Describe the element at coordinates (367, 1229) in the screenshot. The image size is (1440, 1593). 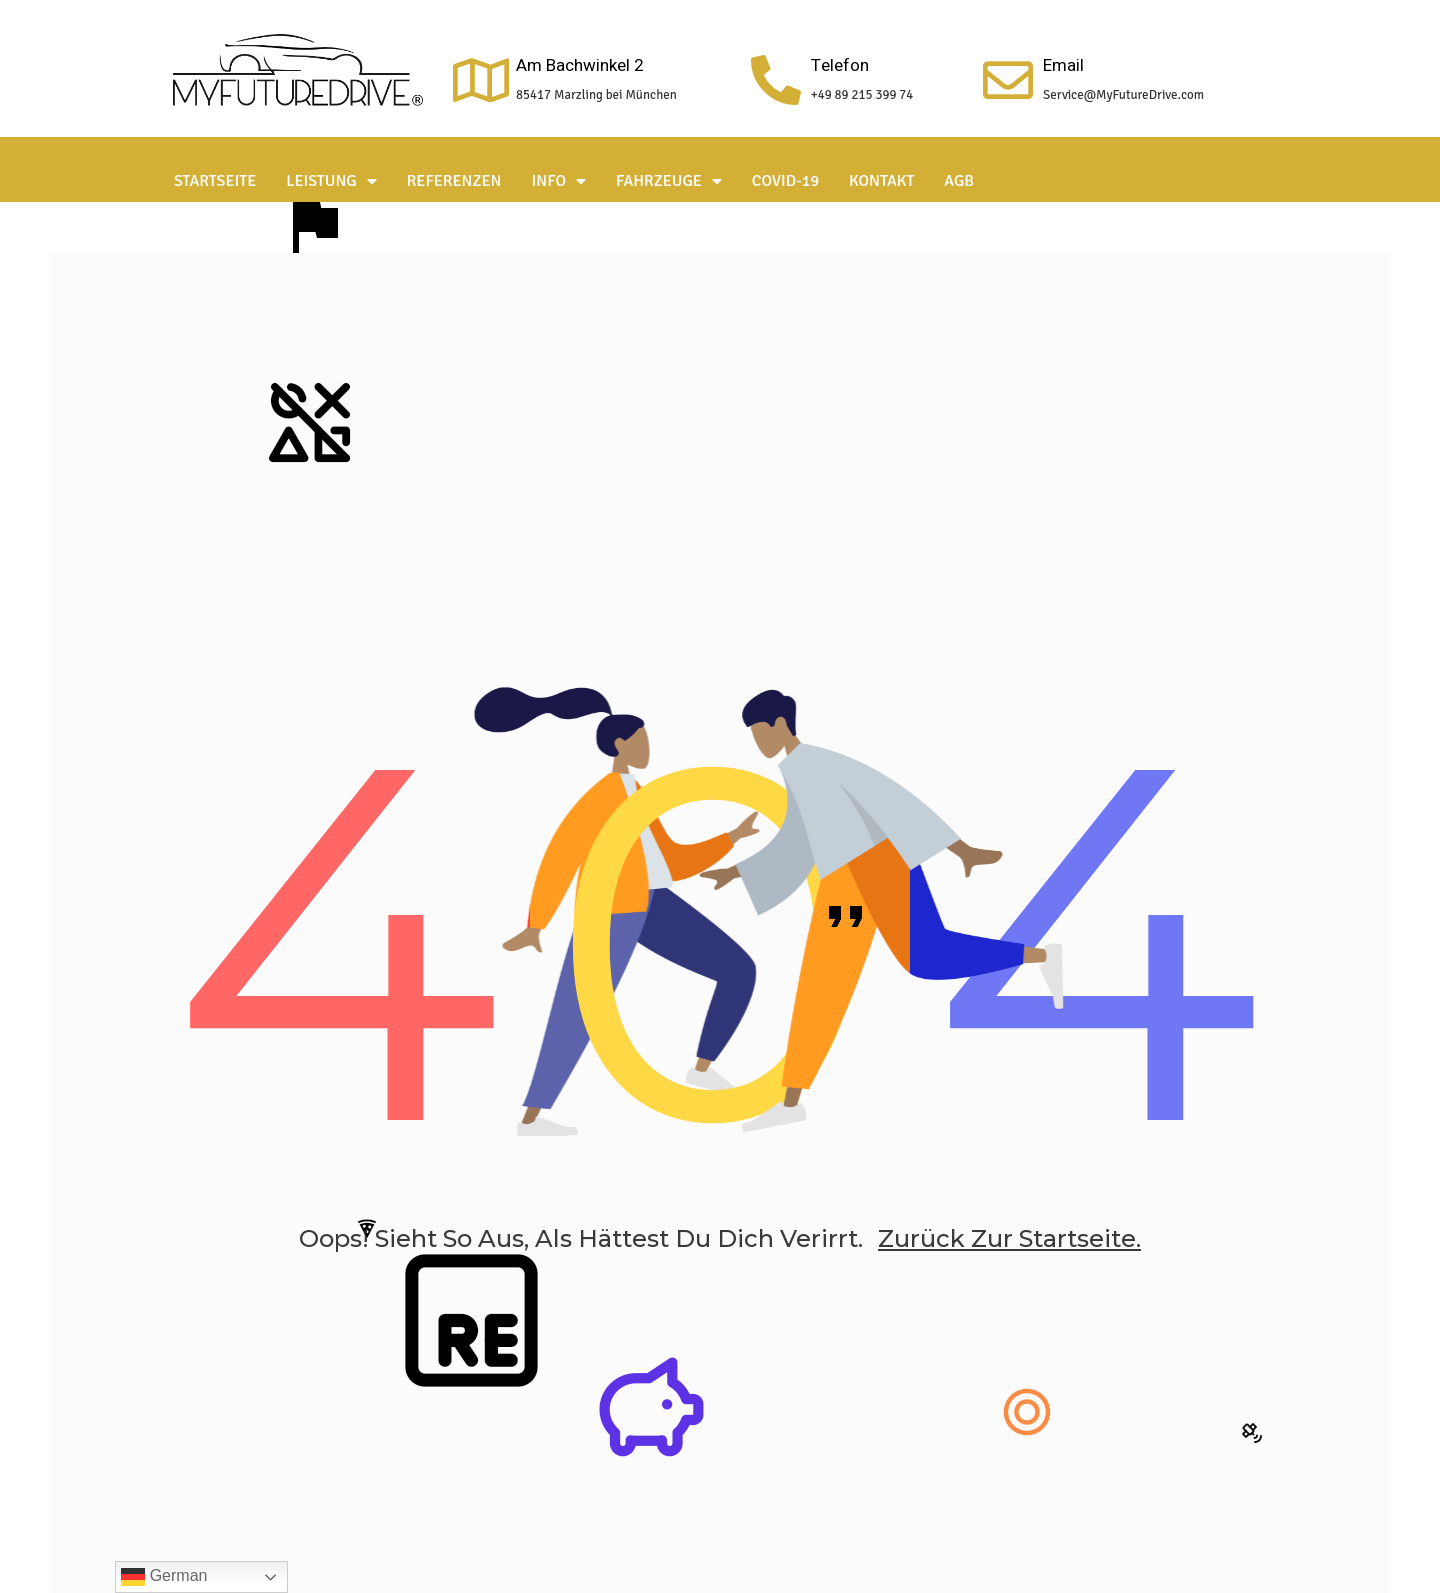
I see `order food or access food delivery` at that location.